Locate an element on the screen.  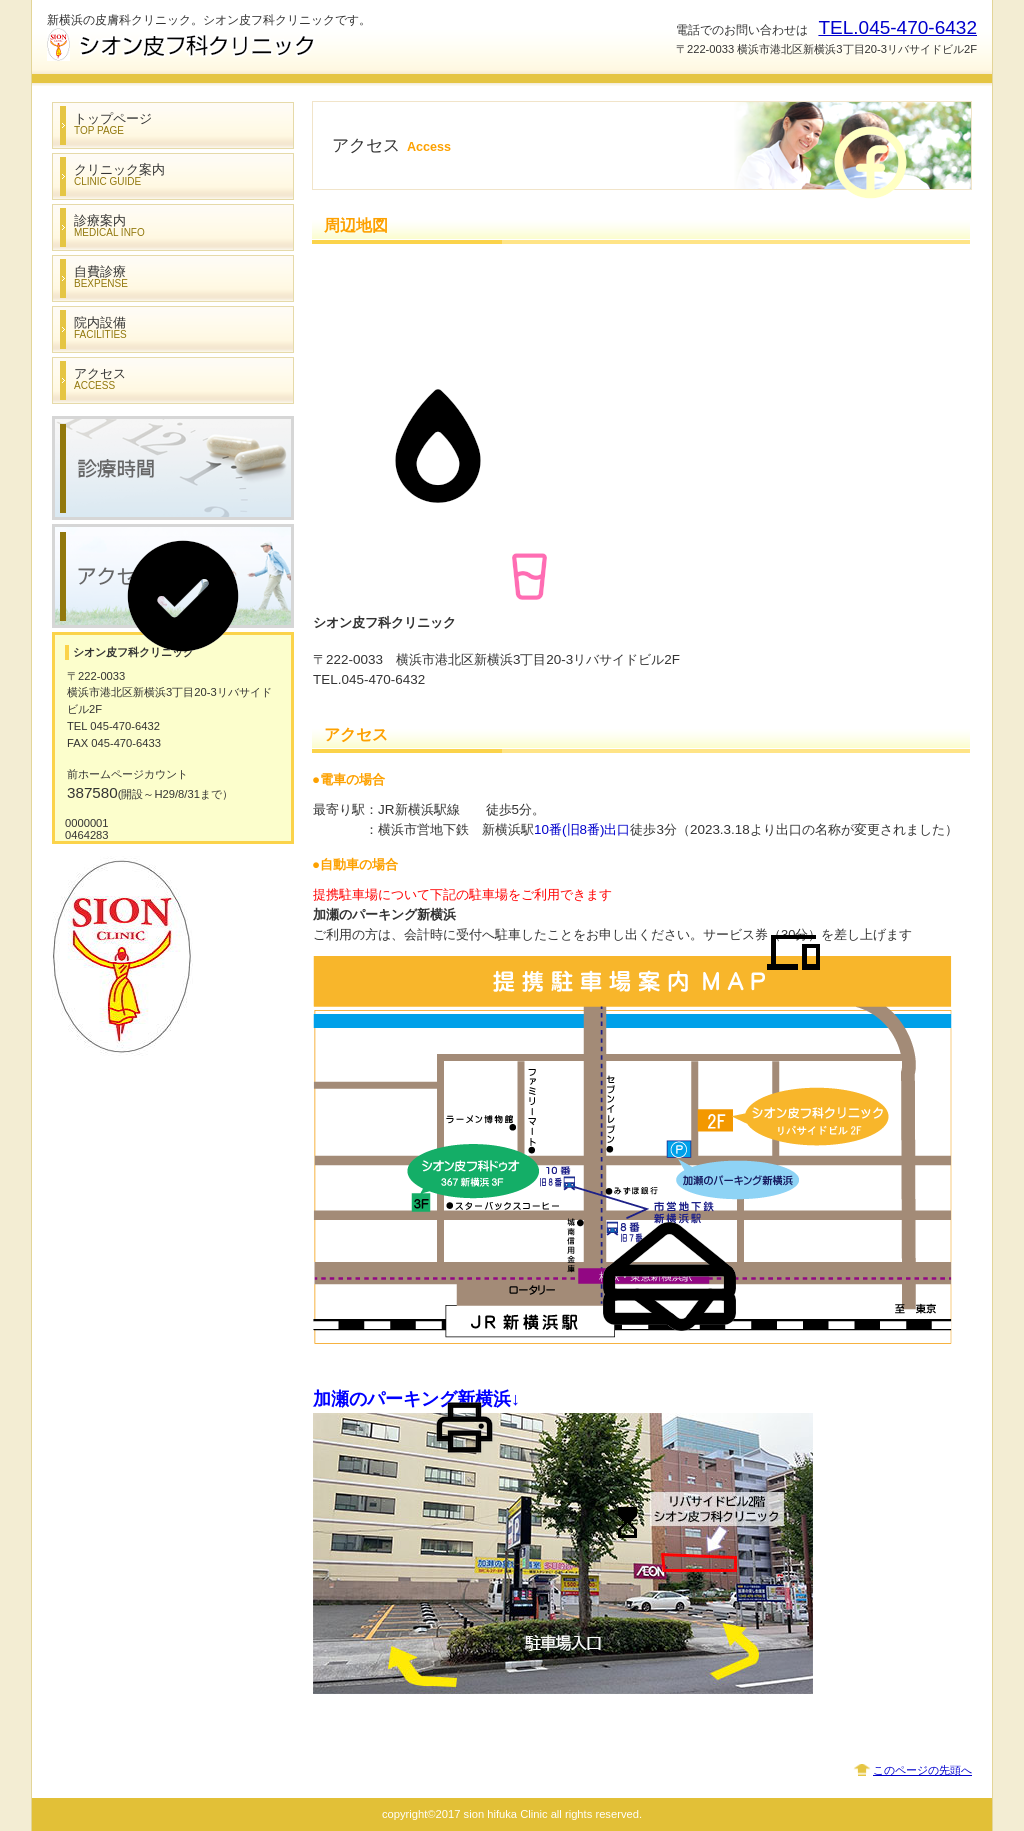
open facebook app is located at coordinates (870, 162).